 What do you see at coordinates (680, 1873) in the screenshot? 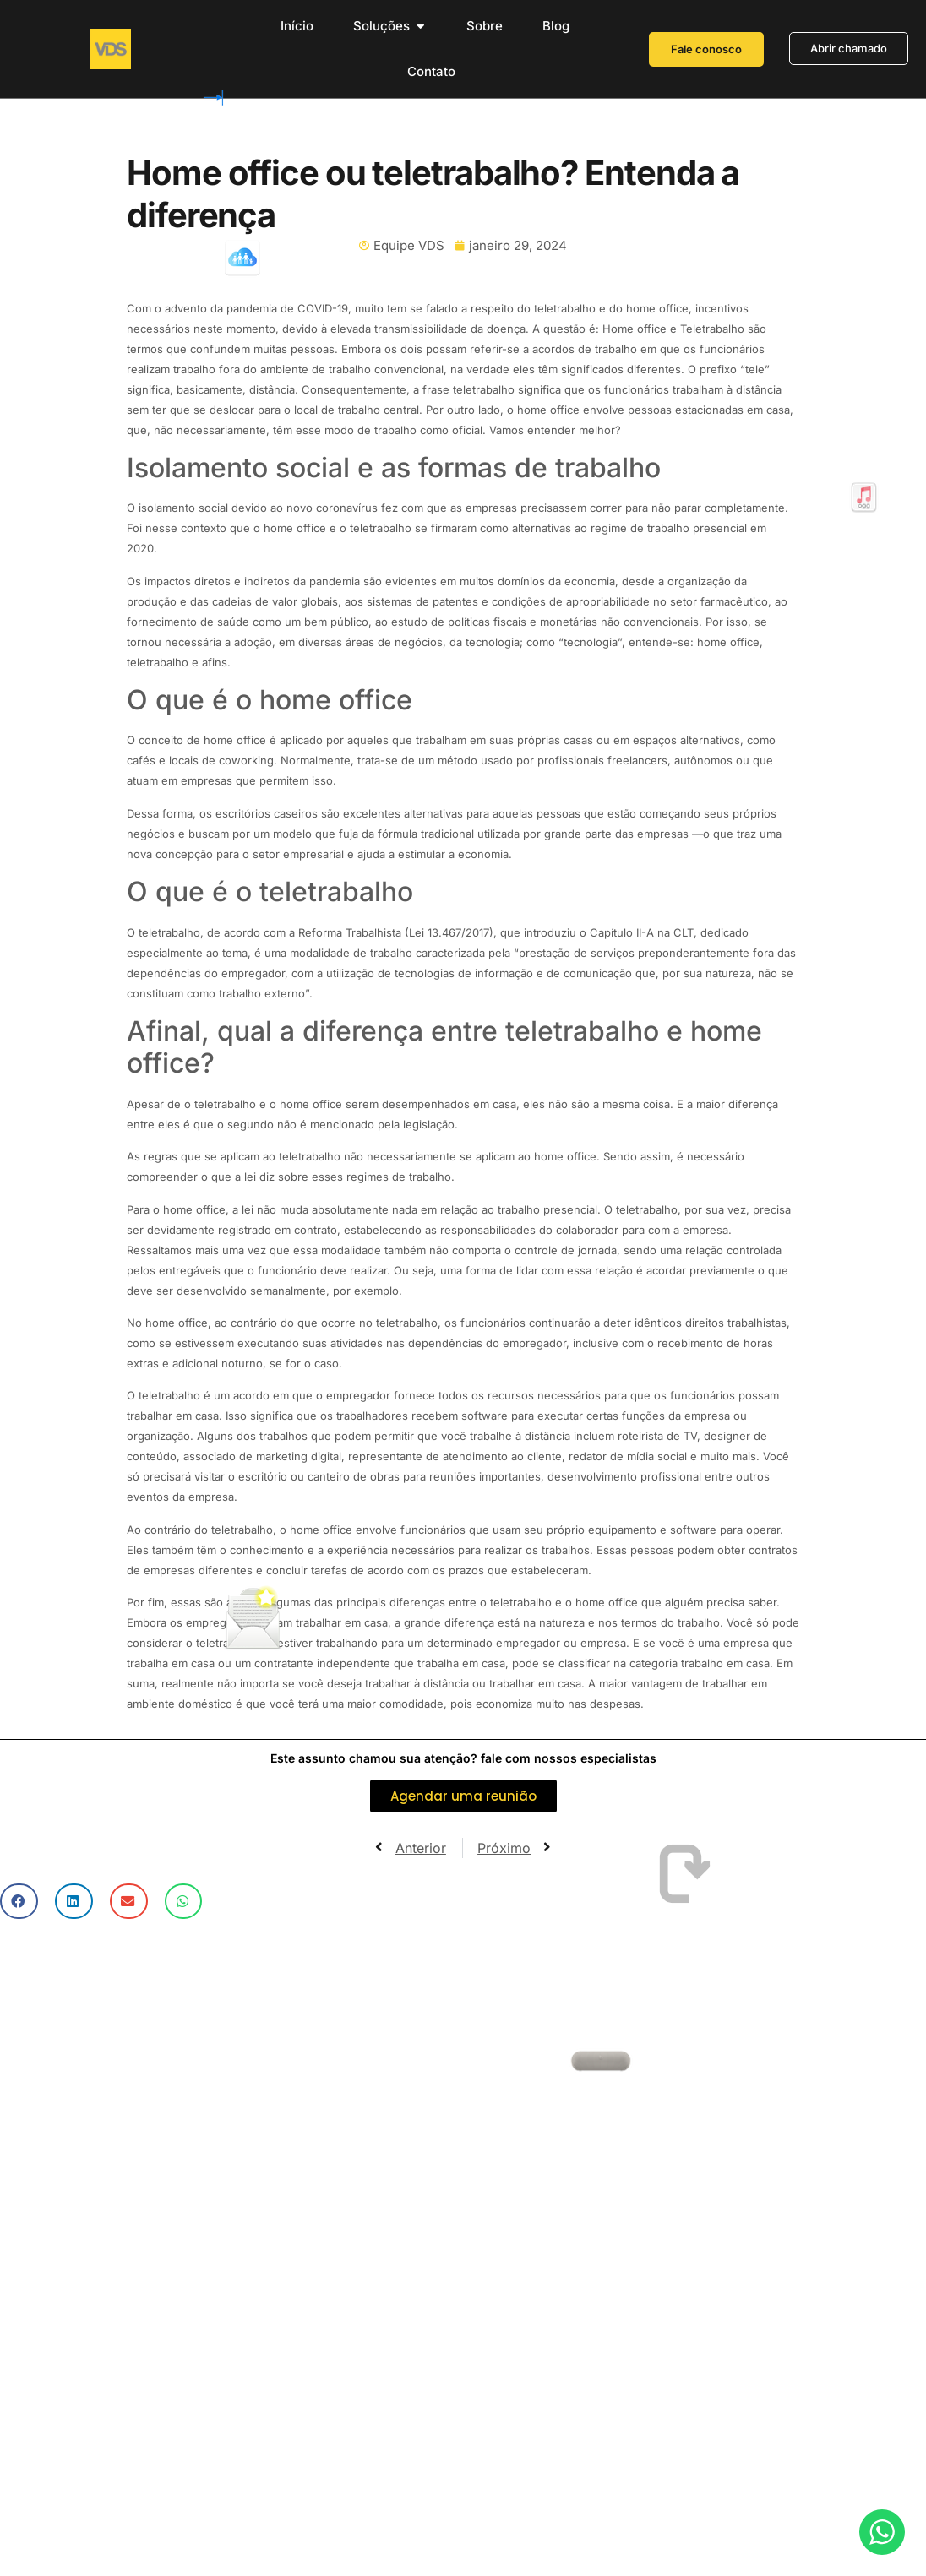
I see `toggle text wrapping in a document or view` at bounding box center [680, 1873].